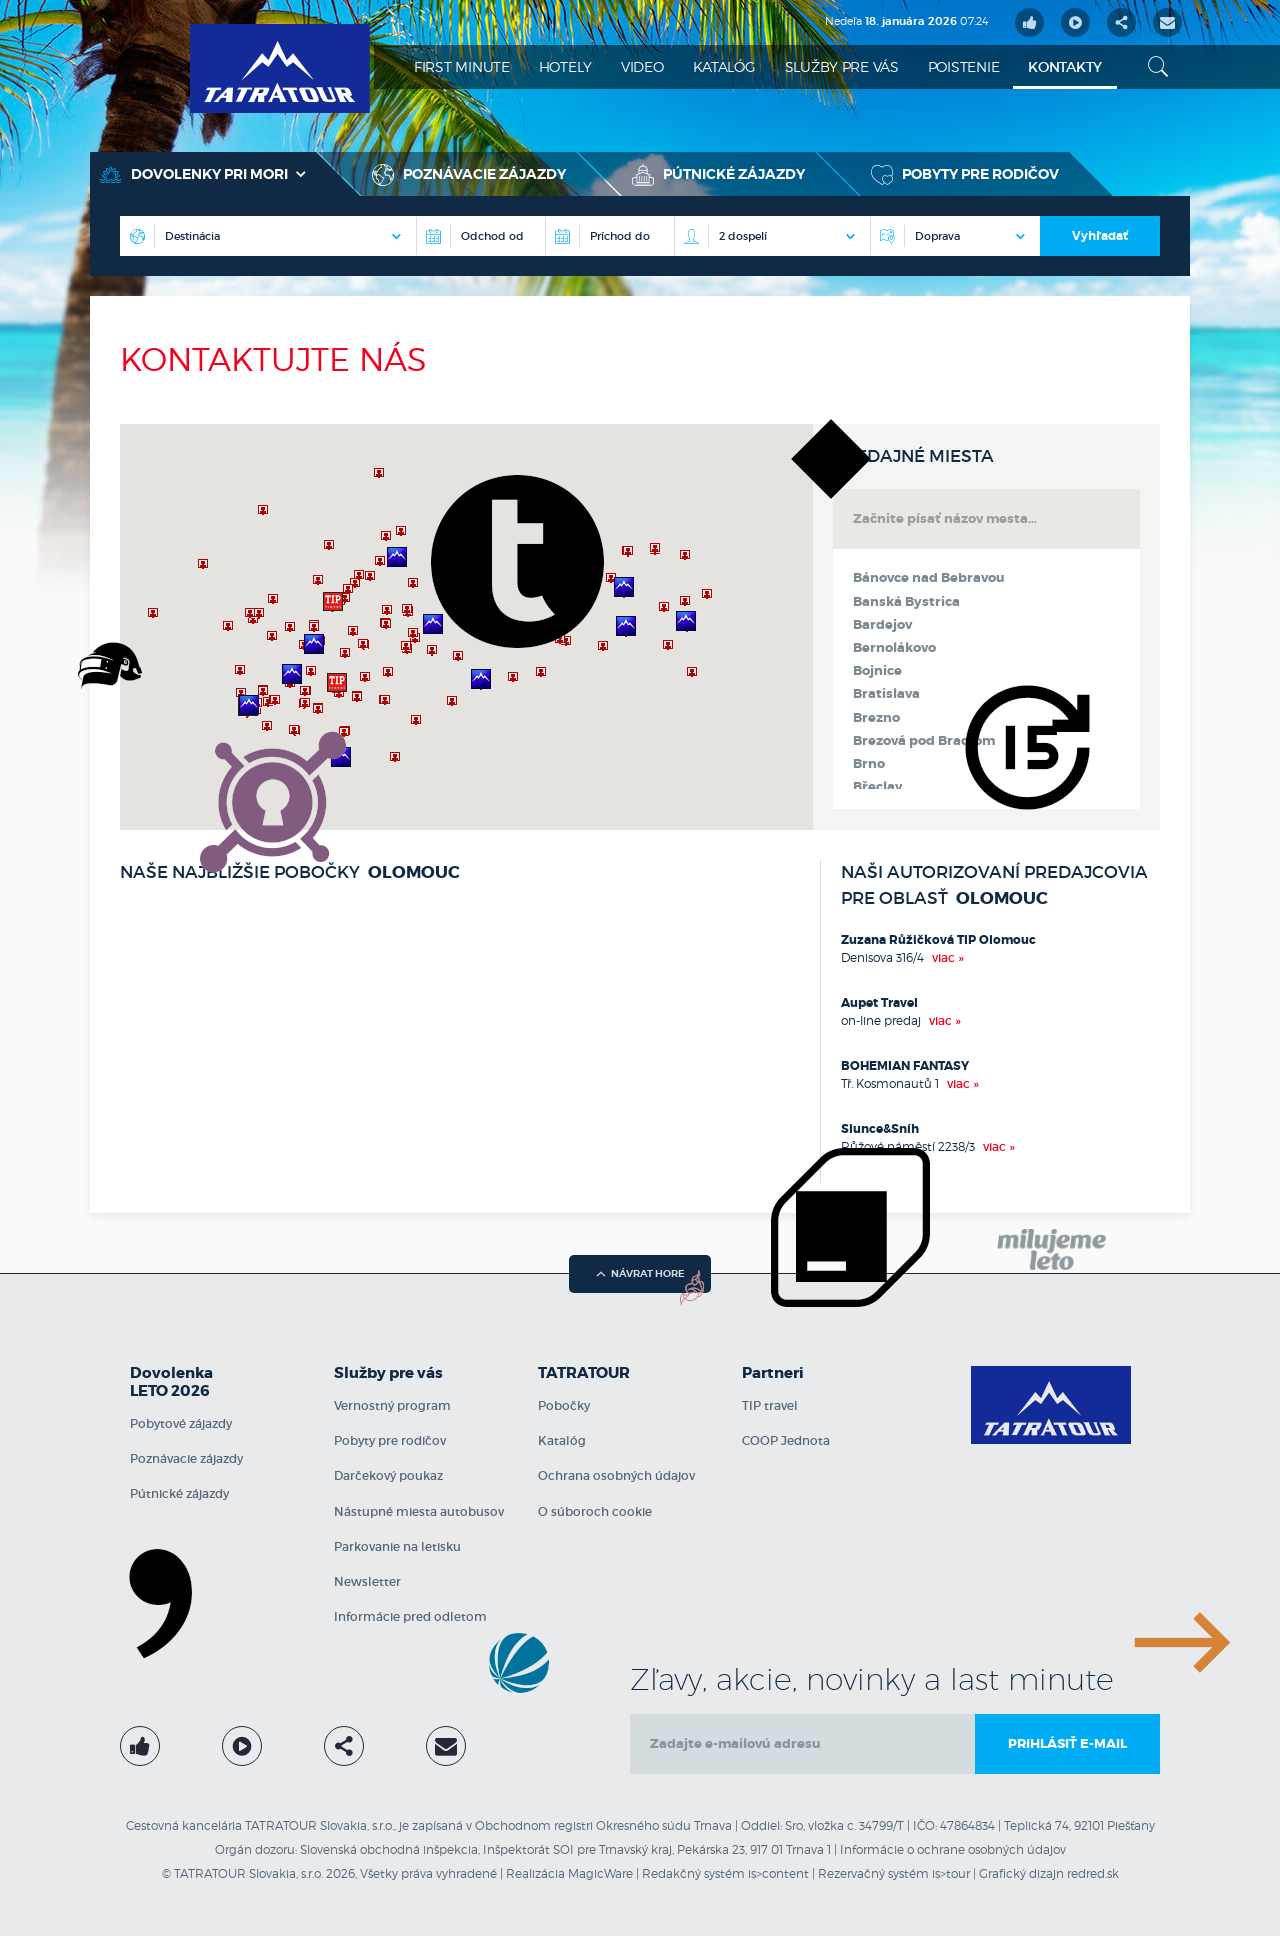  I want to click on navigate to the next page or step, so click(1182, 1642).